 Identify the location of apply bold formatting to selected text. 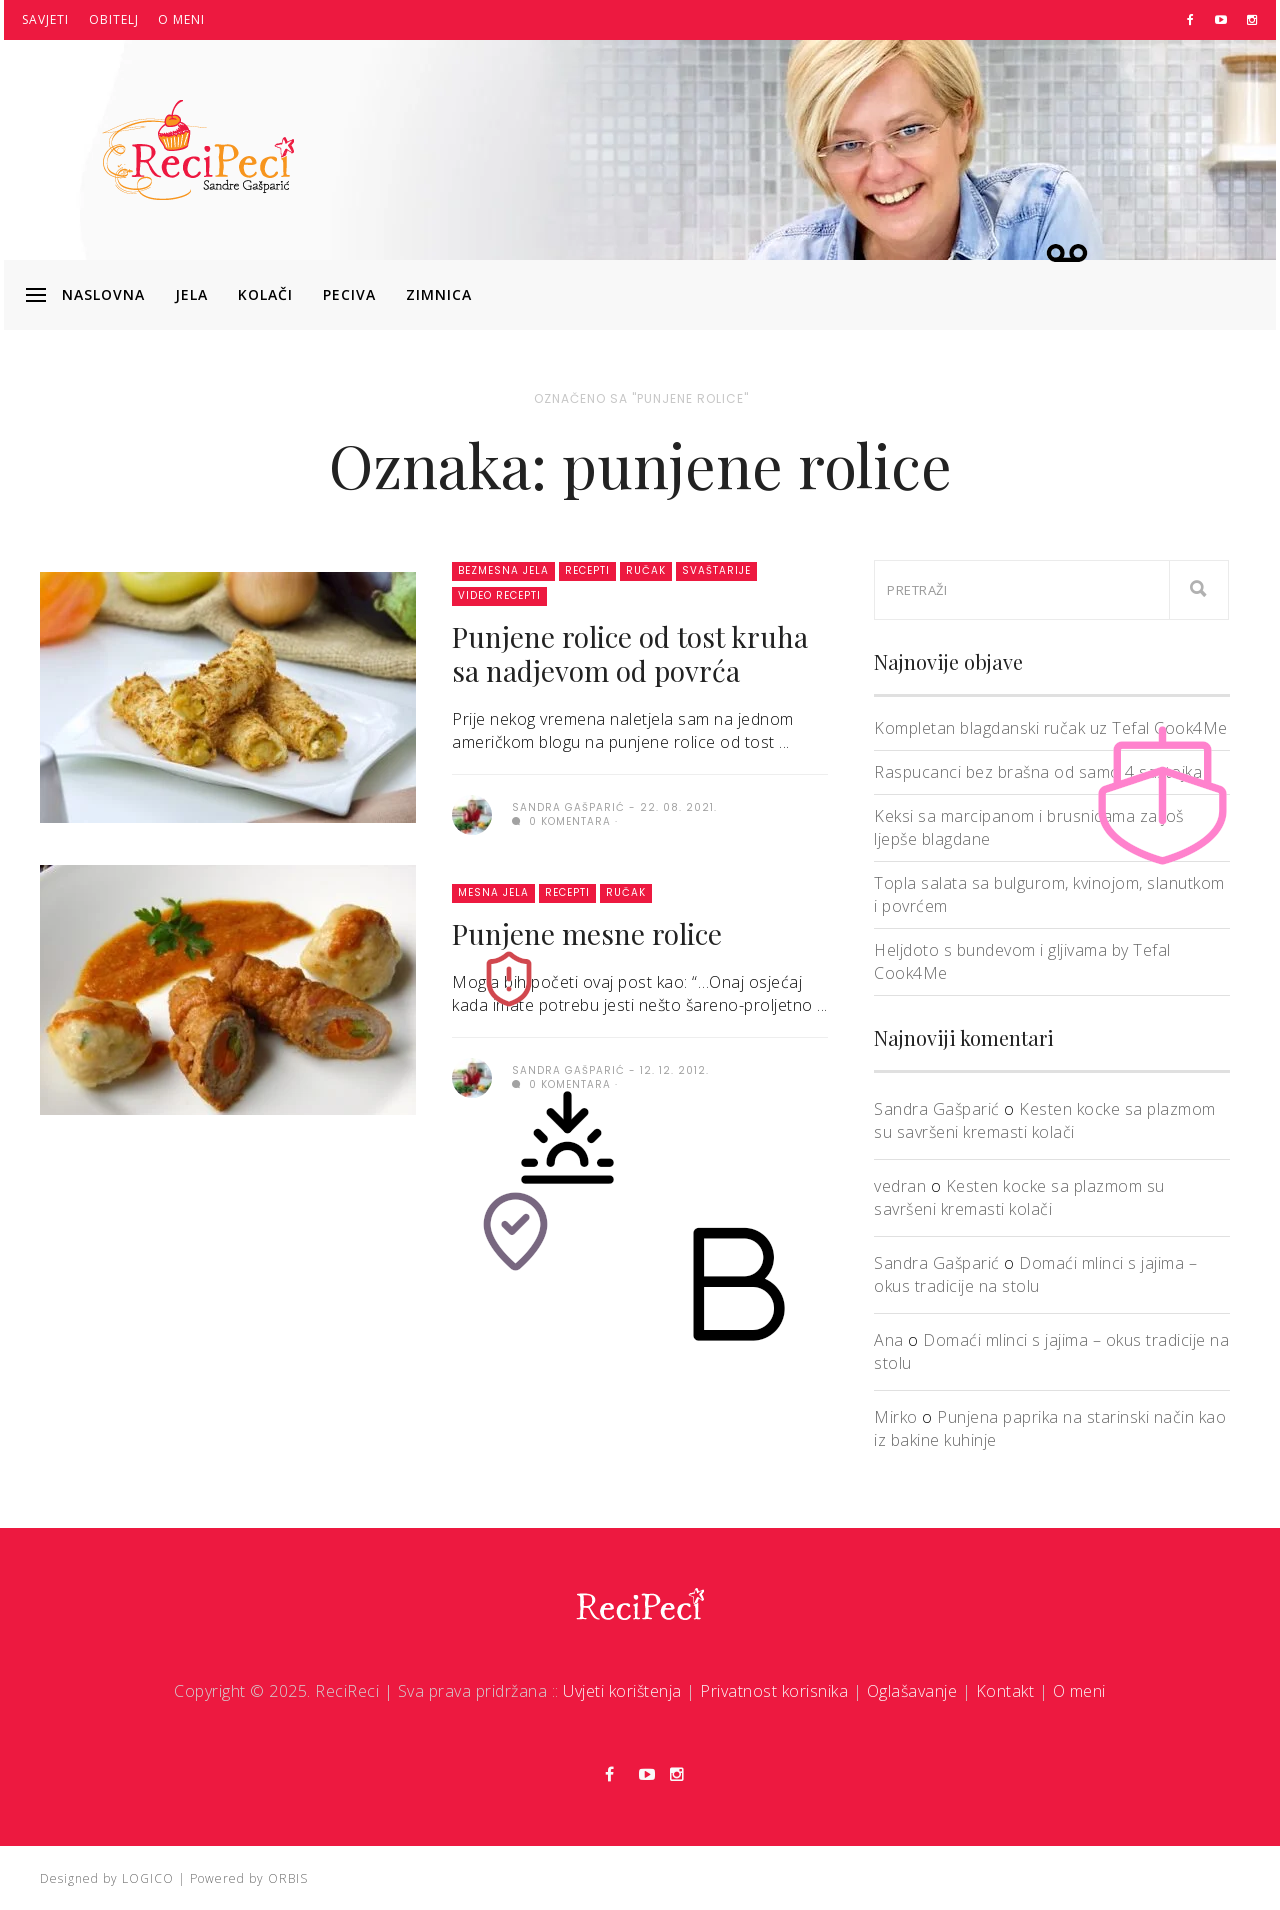
(731, 1287).